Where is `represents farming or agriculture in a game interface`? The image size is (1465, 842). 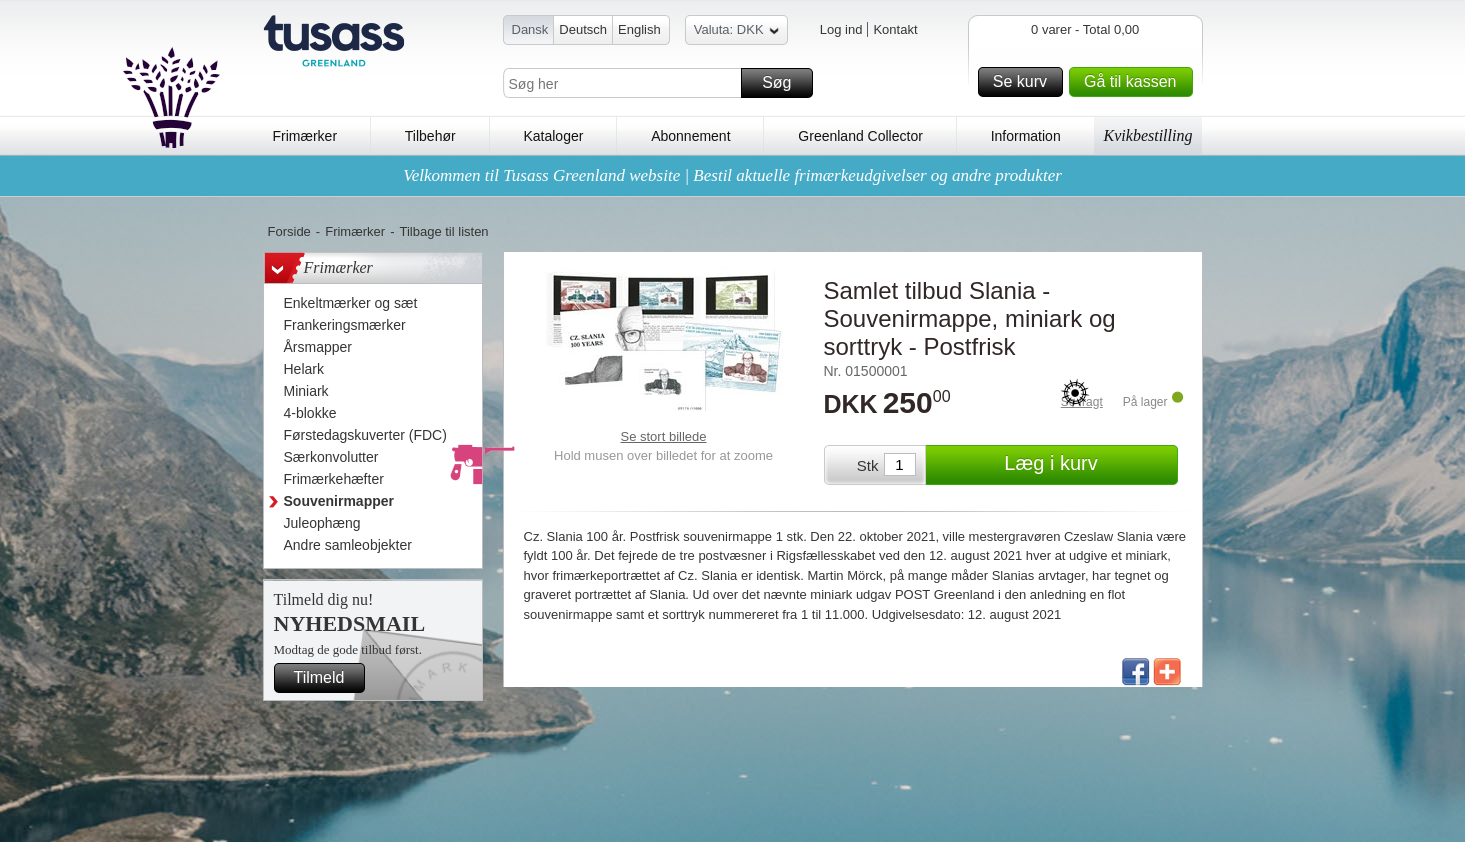 represents farming or agriculture in a game interface is located at coordinates (171, 97).